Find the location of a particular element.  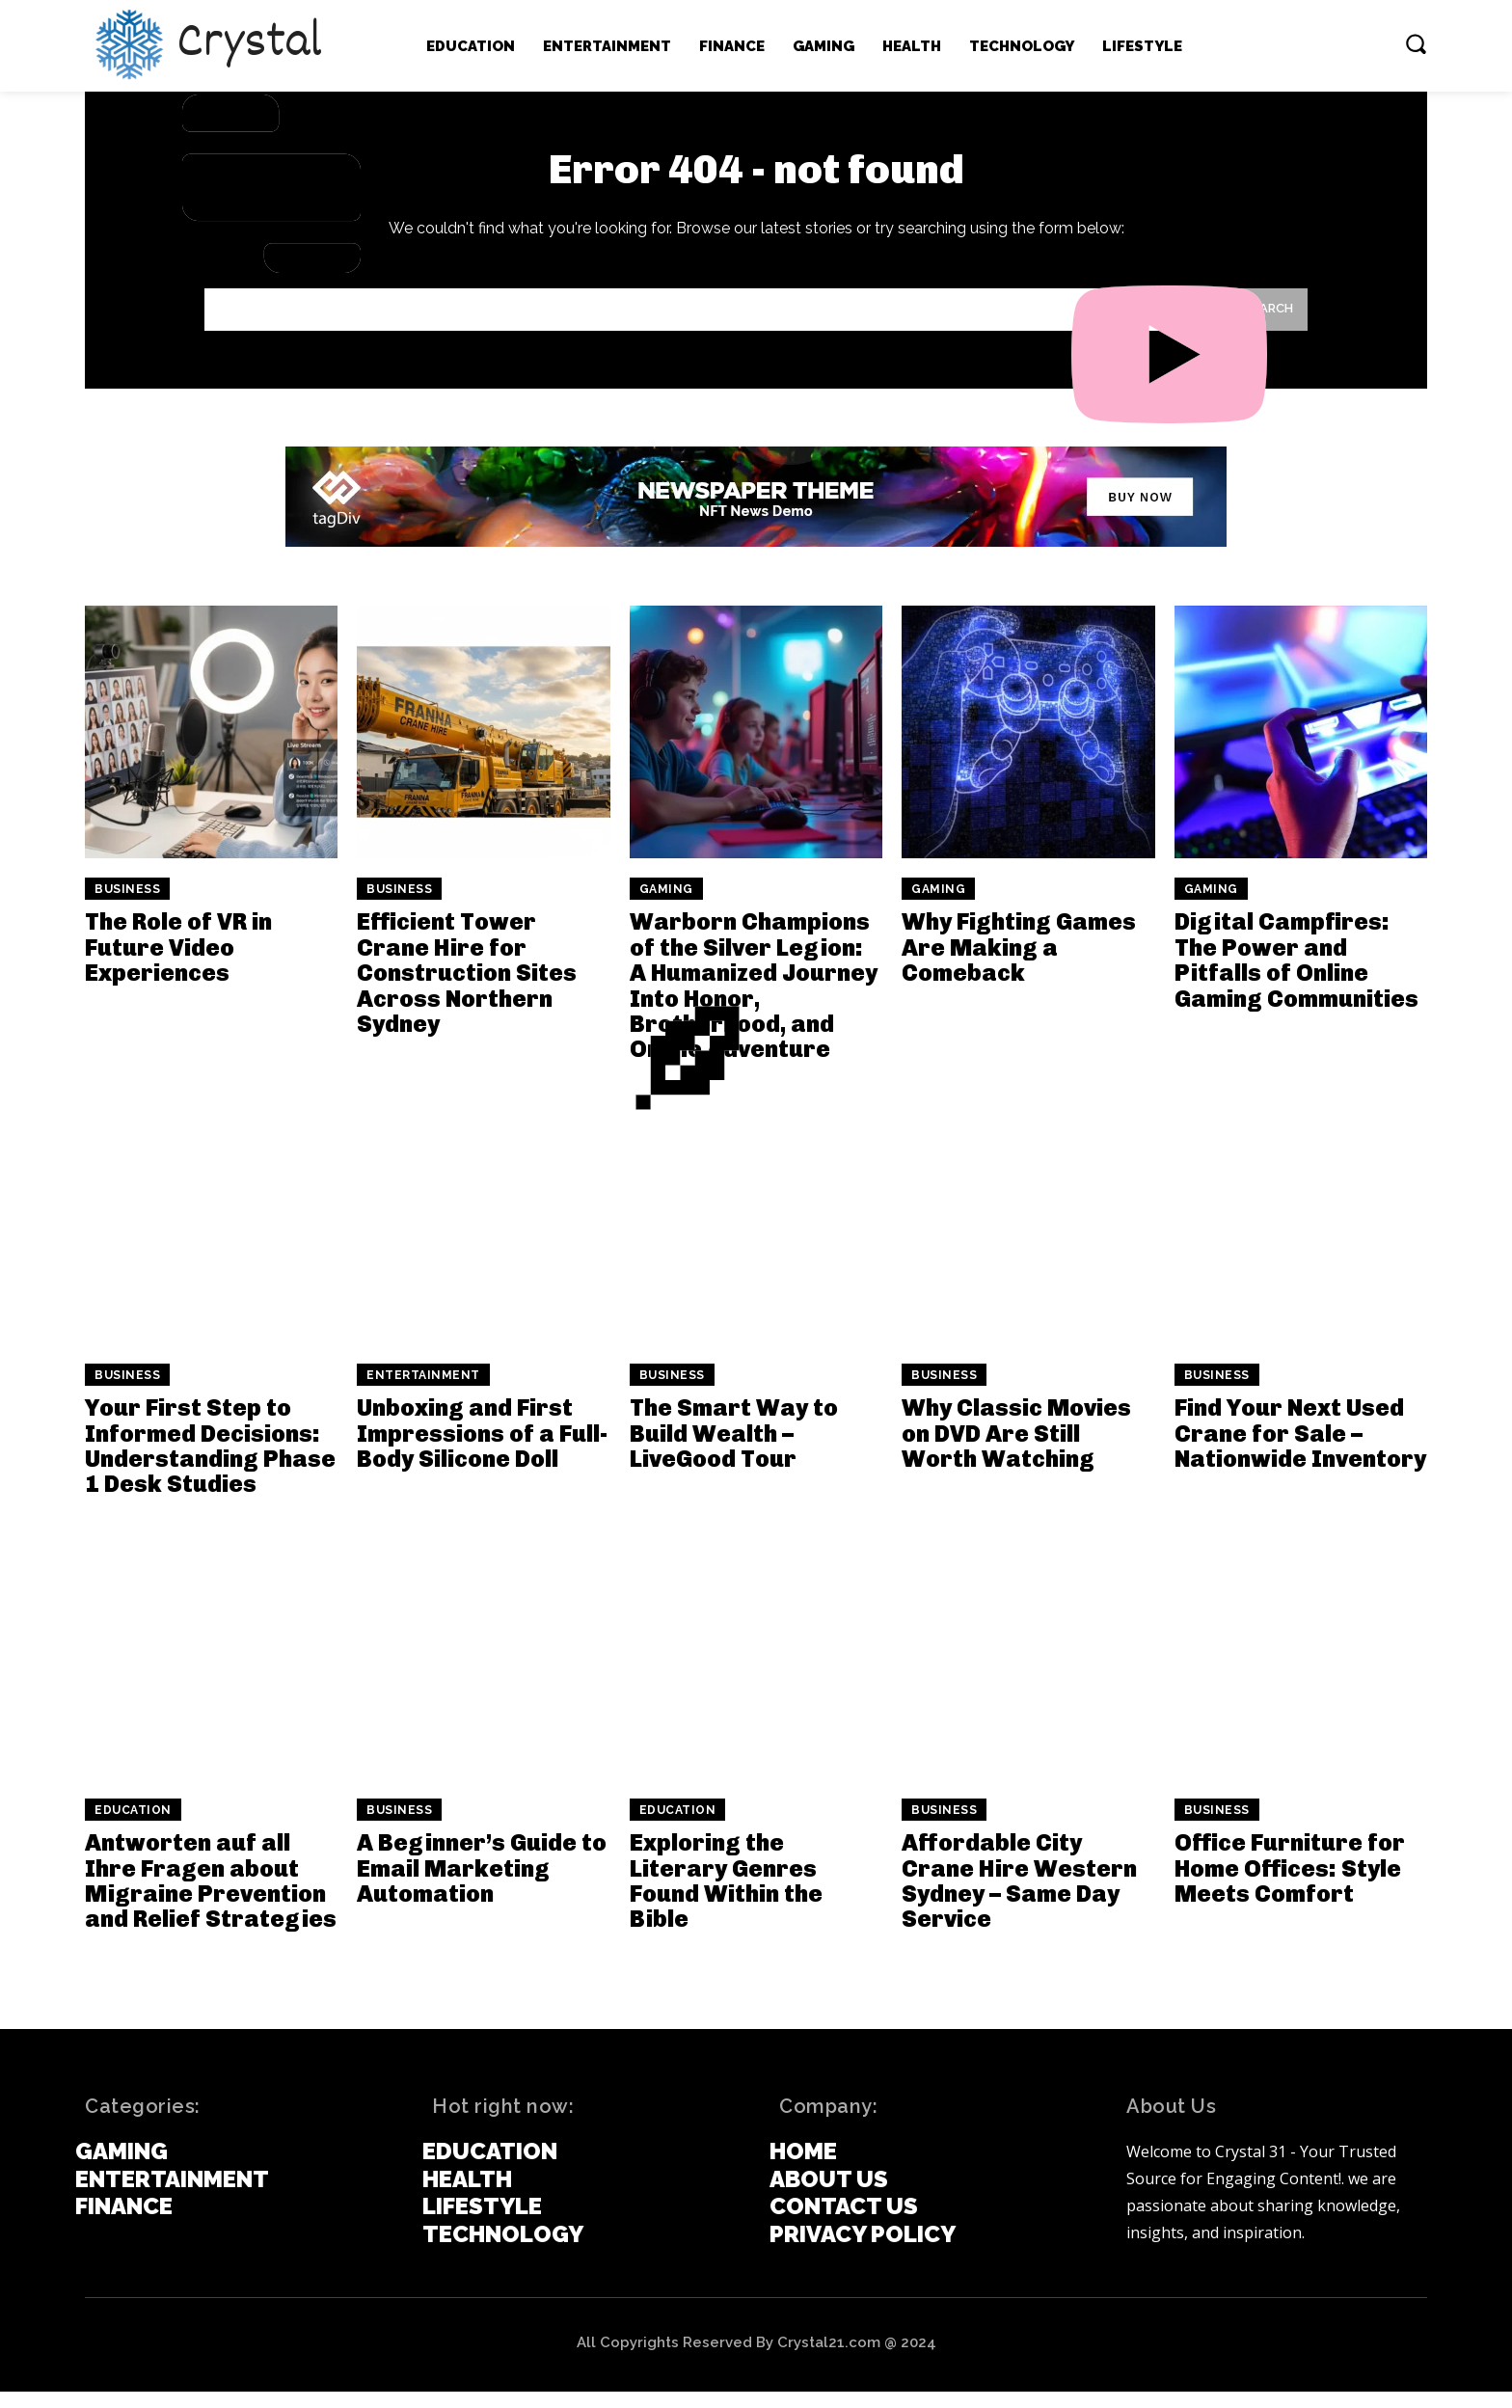

open YouTube app is located at coordinates (1169, 354).